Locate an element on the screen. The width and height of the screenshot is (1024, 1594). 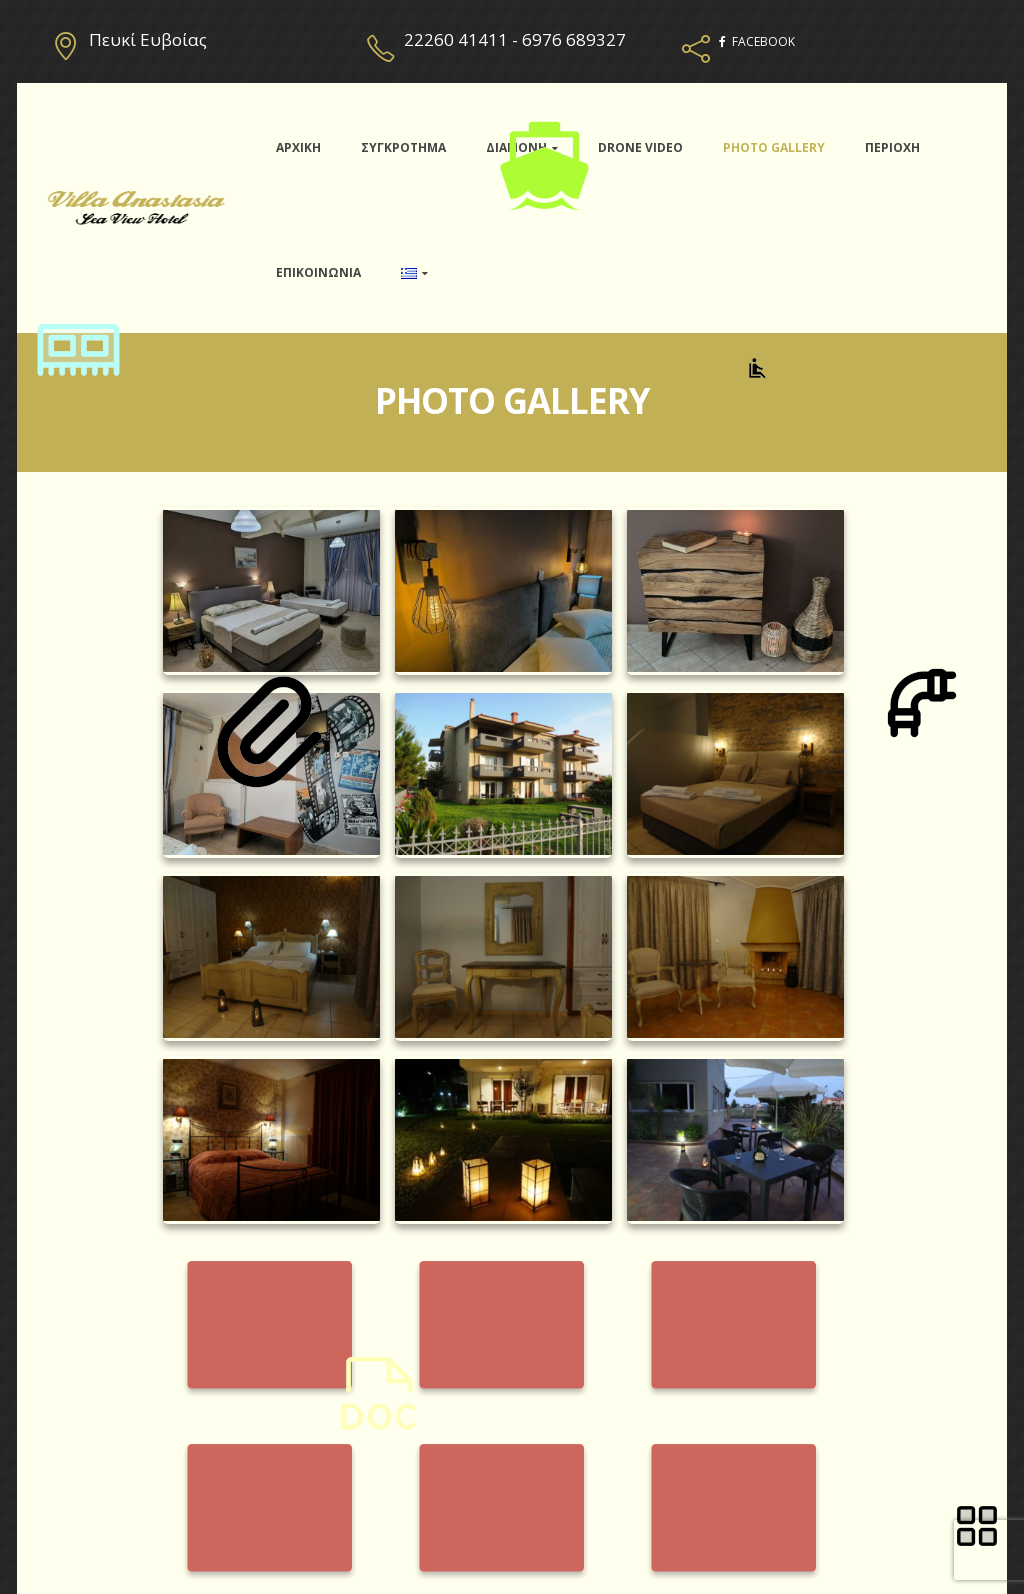
view system memory or RAM usage is located at coordinates (78, 348).